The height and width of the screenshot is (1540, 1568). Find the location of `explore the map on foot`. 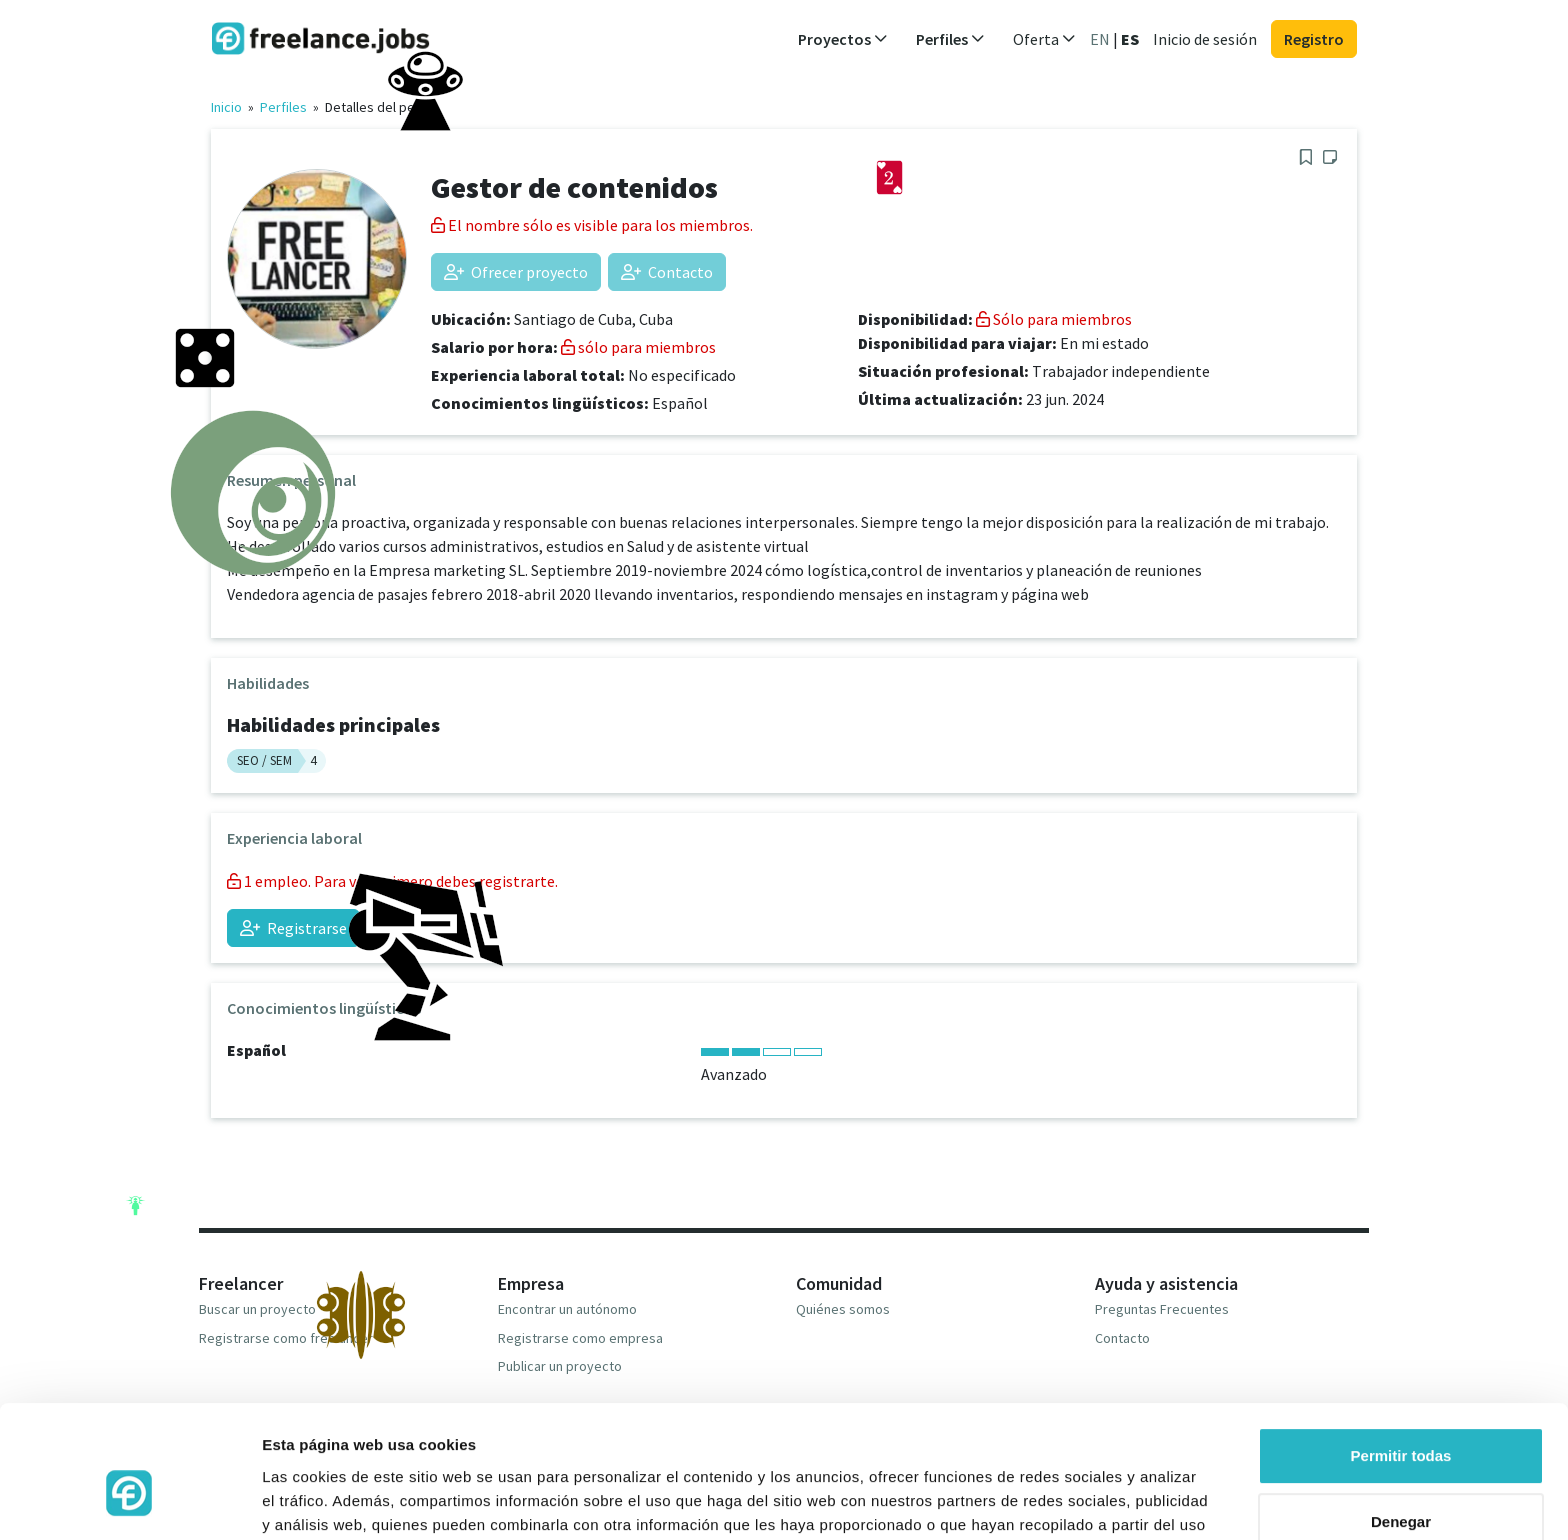

explore the map on foot is located at coordinates (426, 957).